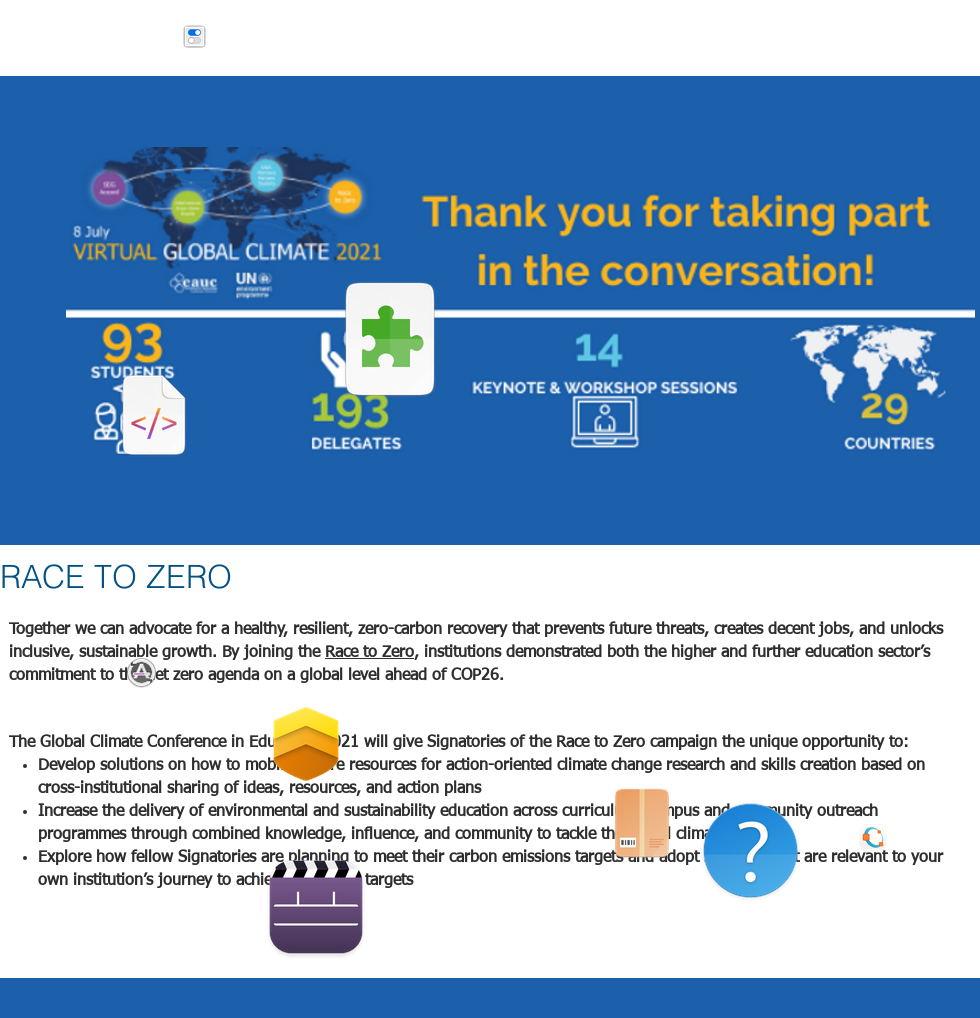 This screenshot has height=1018, width=980. Describe the element at coordinates (194, 36) in the screenshot. I see `open unity tweak tool settings` at that location.